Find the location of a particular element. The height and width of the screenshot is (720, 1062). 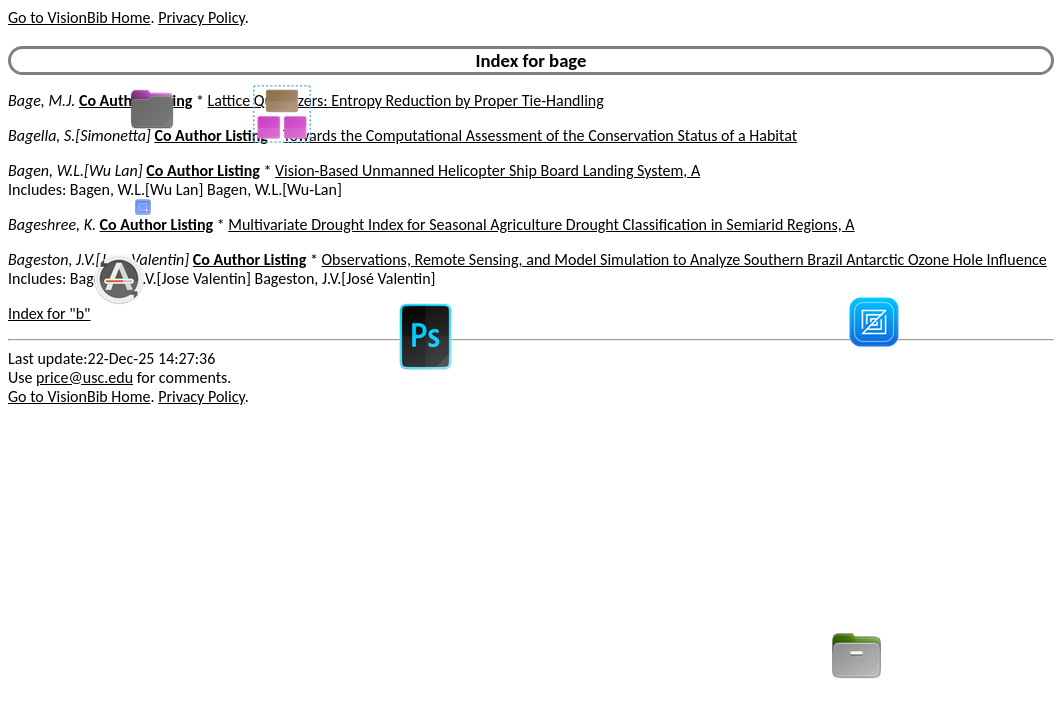

check for available software updates is located at coordinates (119, 279).